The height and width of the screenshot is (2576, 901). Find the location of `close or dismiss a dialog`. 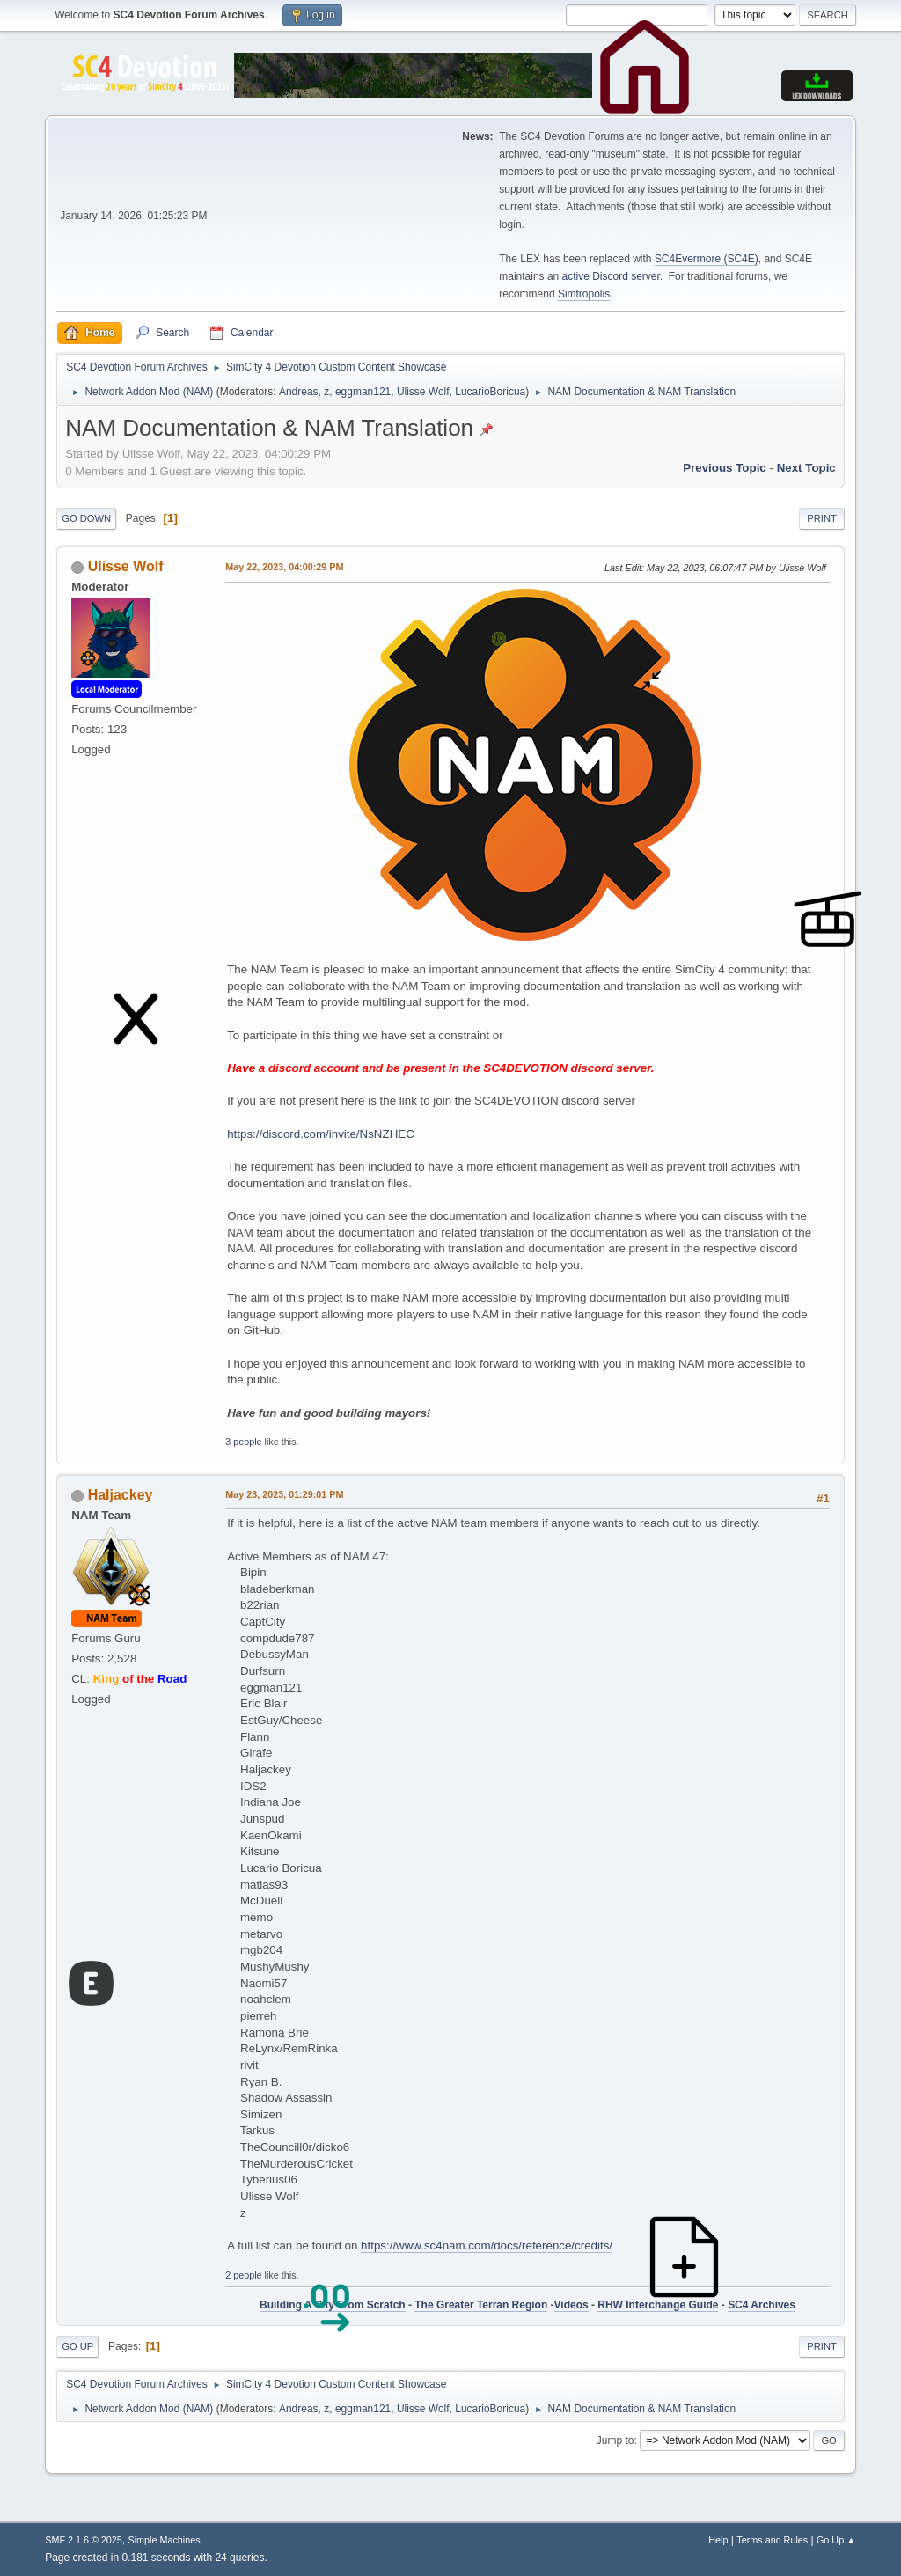

close or dismiss a dialog is located at coordinates (136, 1018).